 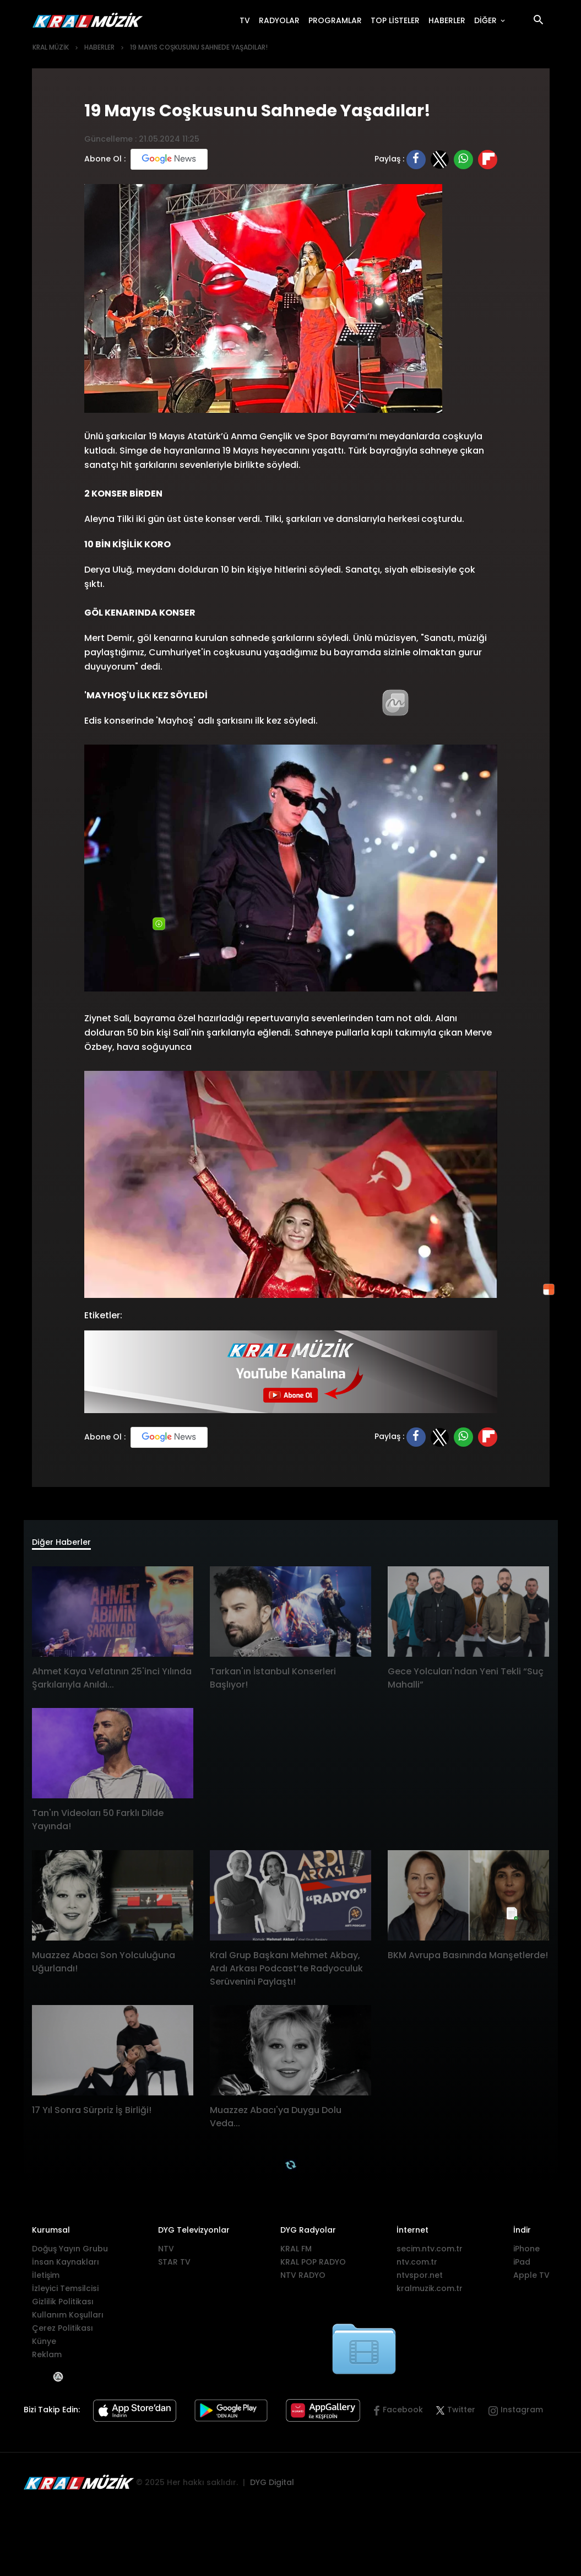 I want to click on open your videos folder, so click(x=364, y=2349).